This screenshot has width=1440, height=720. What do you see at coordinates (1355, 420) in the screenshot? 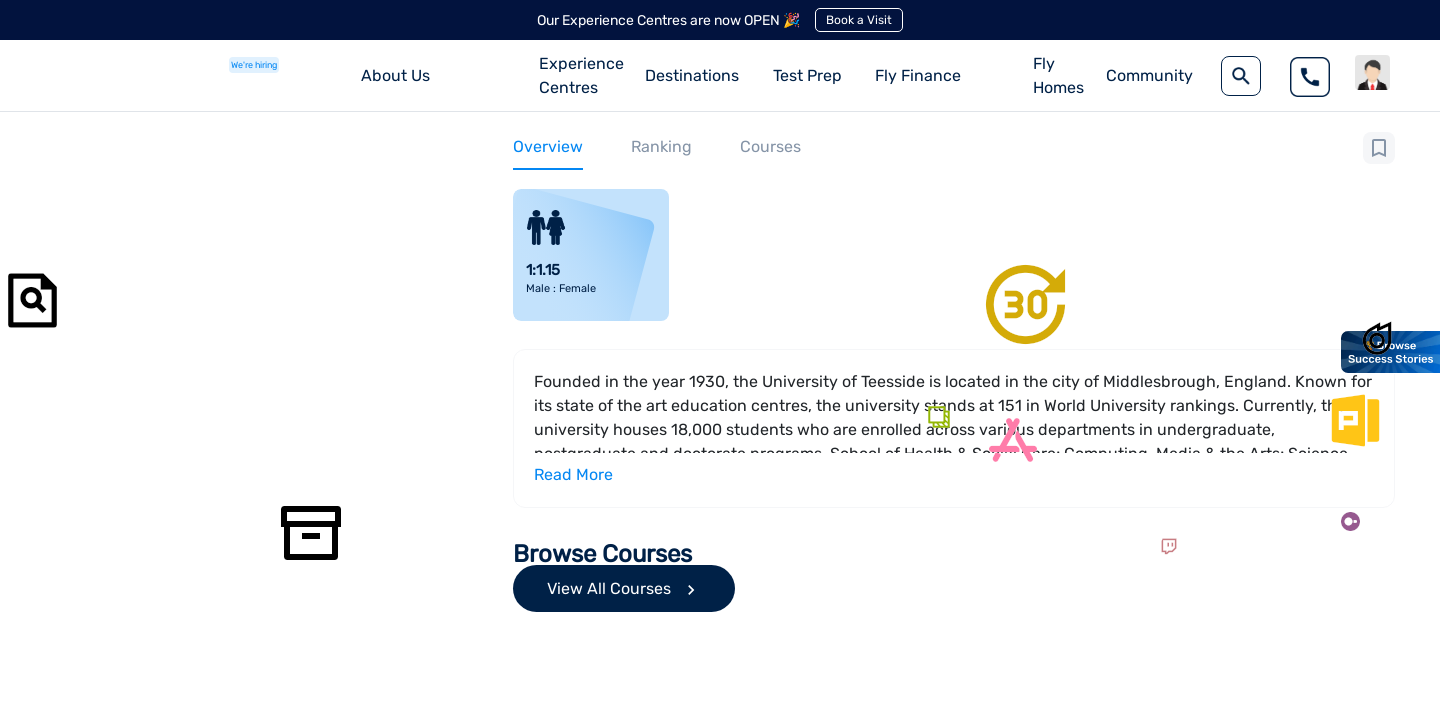
I see `open a PowerPoint presentation file` at bounding box center [1355, 420].